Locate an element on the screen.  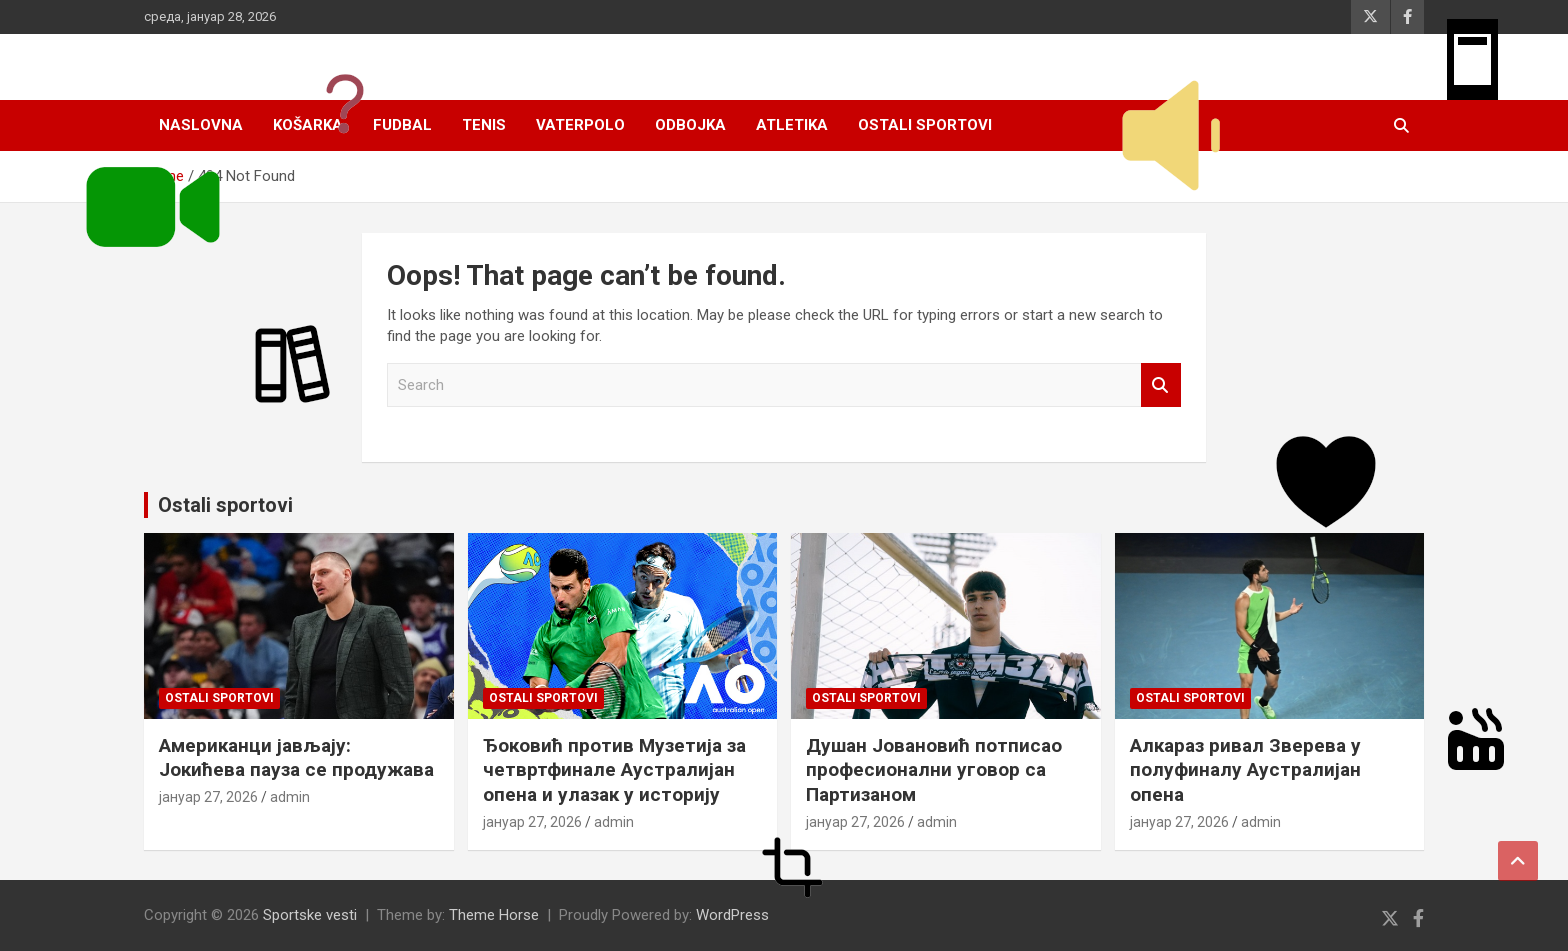
manage mobile advertisement settings is located at coordinates (1472, 59).